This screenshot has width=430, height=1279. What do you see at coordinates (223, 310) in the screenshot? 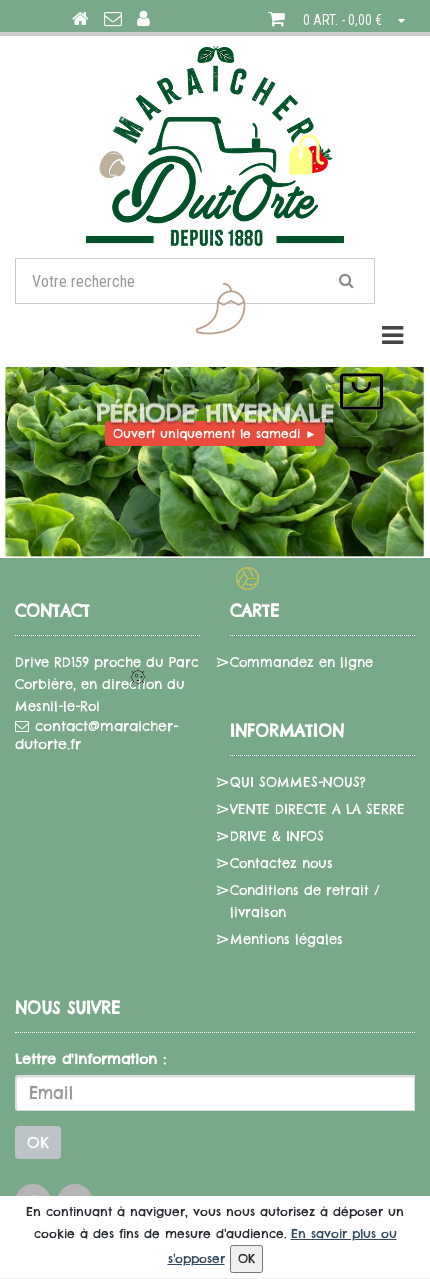
I see `indicates spicy or hot food option` at bounding box center [223, 310].